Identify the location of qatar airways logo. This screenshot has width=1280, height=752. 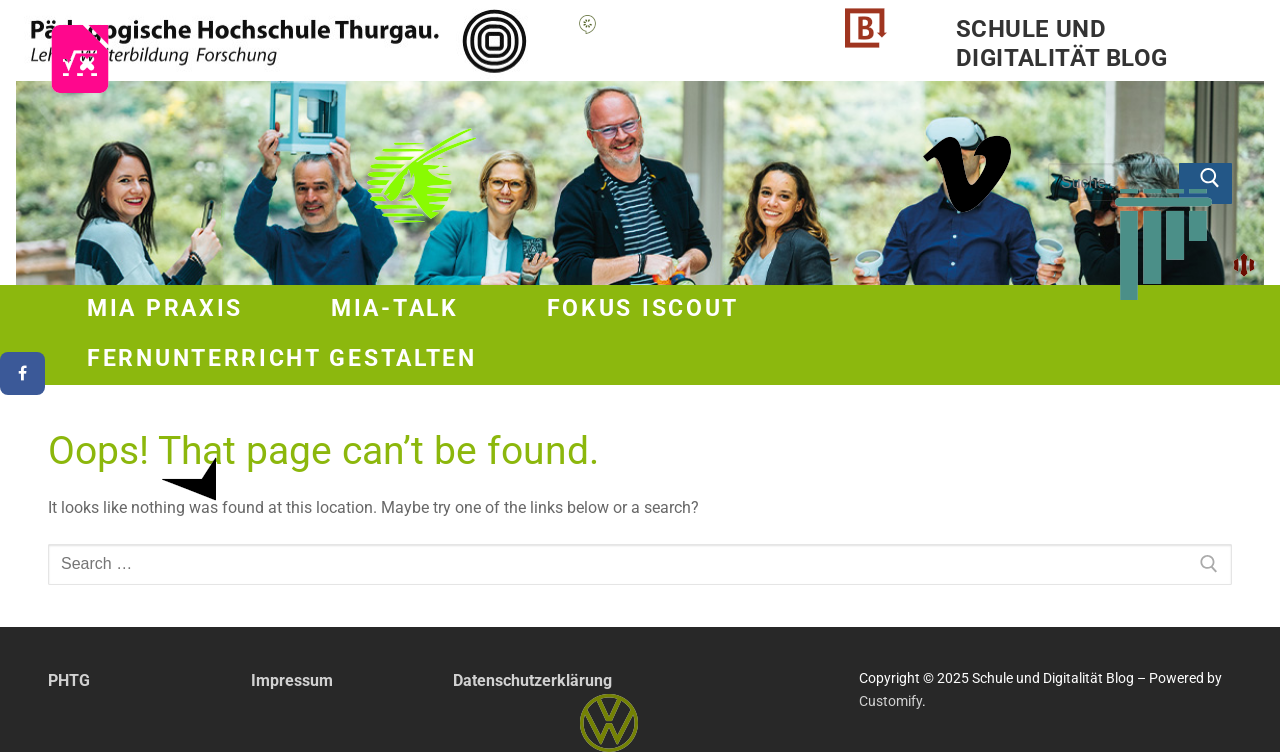
(421, 175).